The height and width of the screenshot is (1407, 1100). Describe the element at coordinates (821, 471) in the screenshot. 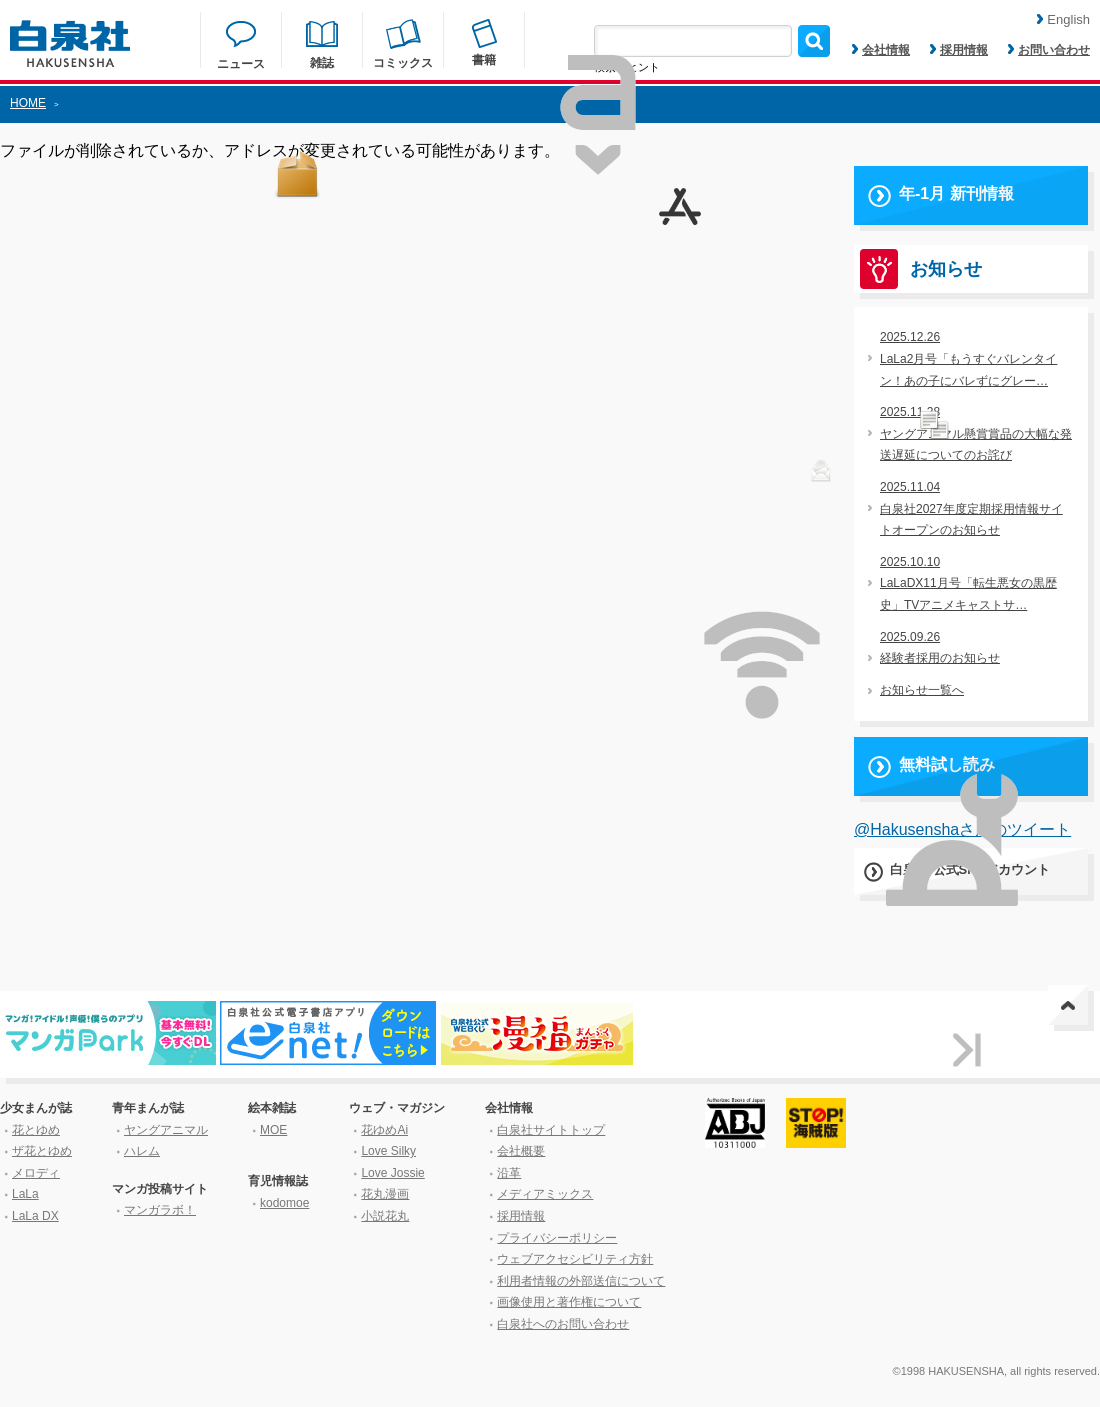

I see `indicates an item has associated email or message` at that location.